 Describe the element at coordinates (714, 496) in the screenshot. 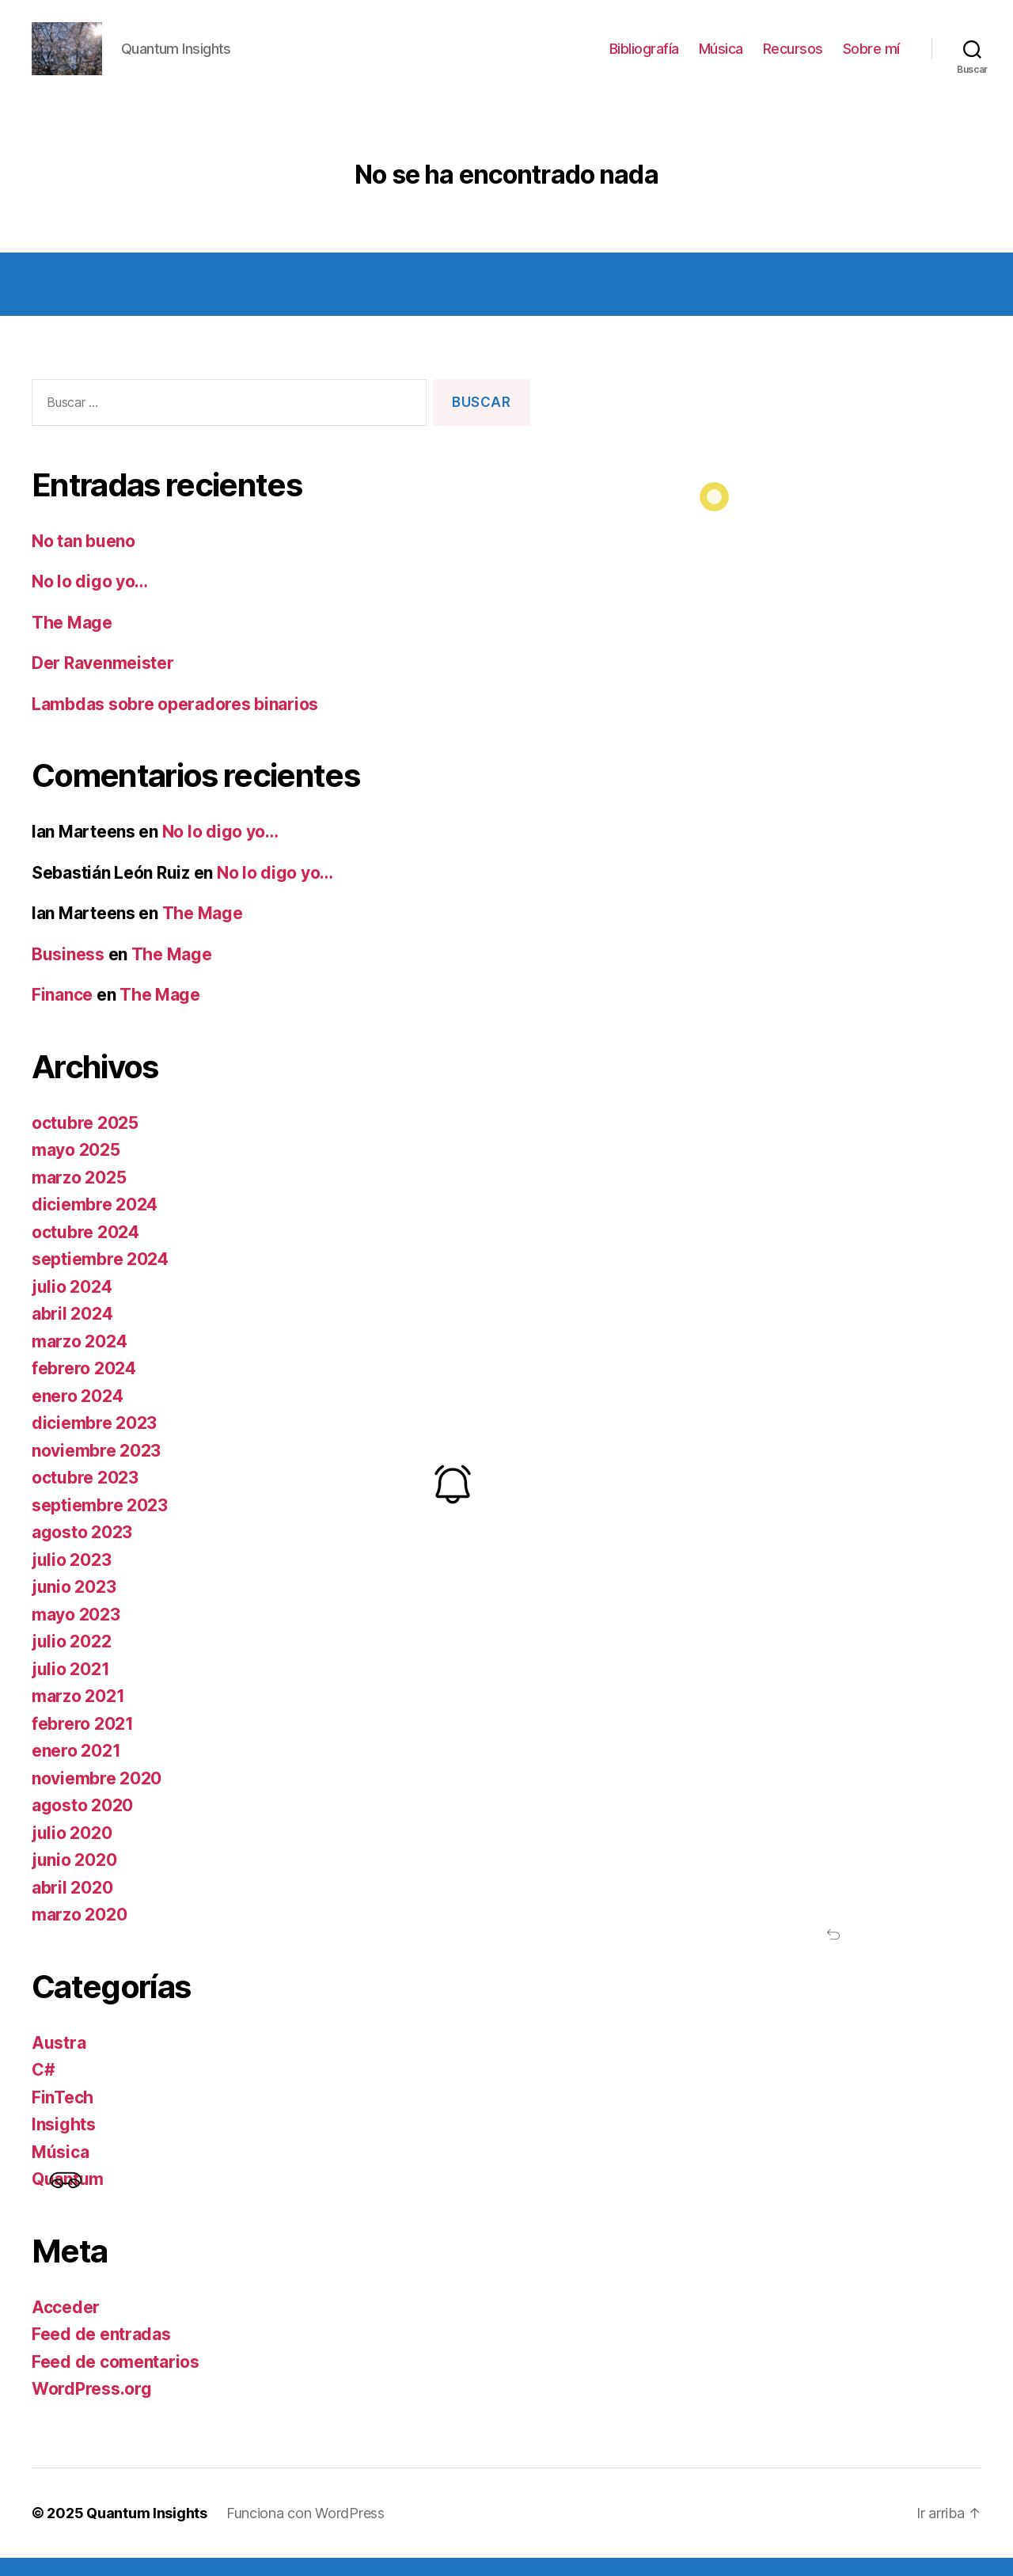

I see `indicates an unread notification or new item` at that location.